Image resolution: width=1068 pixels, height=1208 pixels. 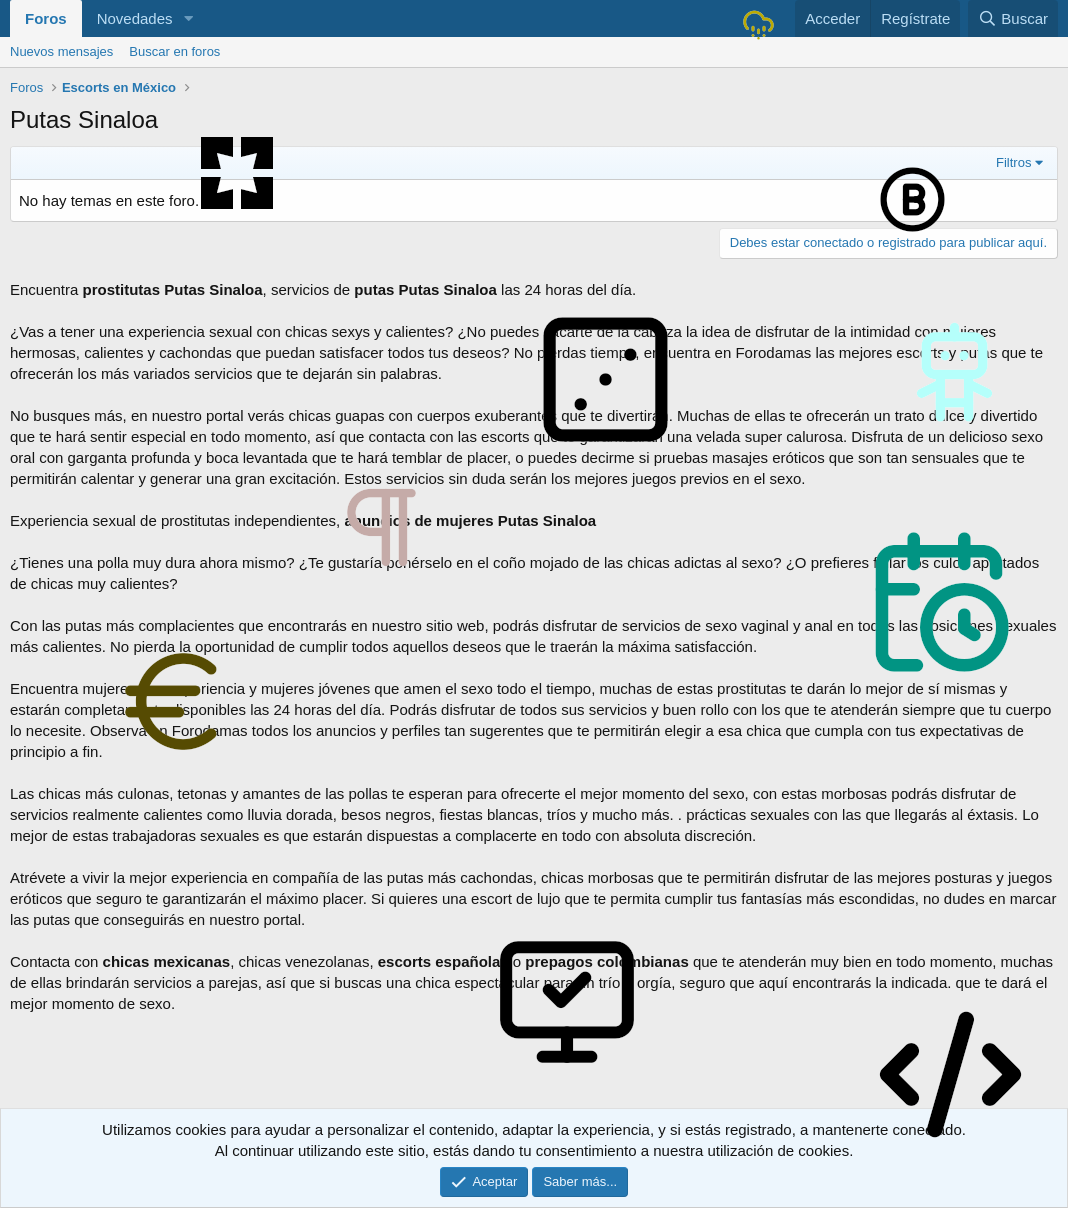 What do you see at coordinates (950, 1074) in the screenshot?
I see `view or edit source code` at bounding box center [950, 1074].